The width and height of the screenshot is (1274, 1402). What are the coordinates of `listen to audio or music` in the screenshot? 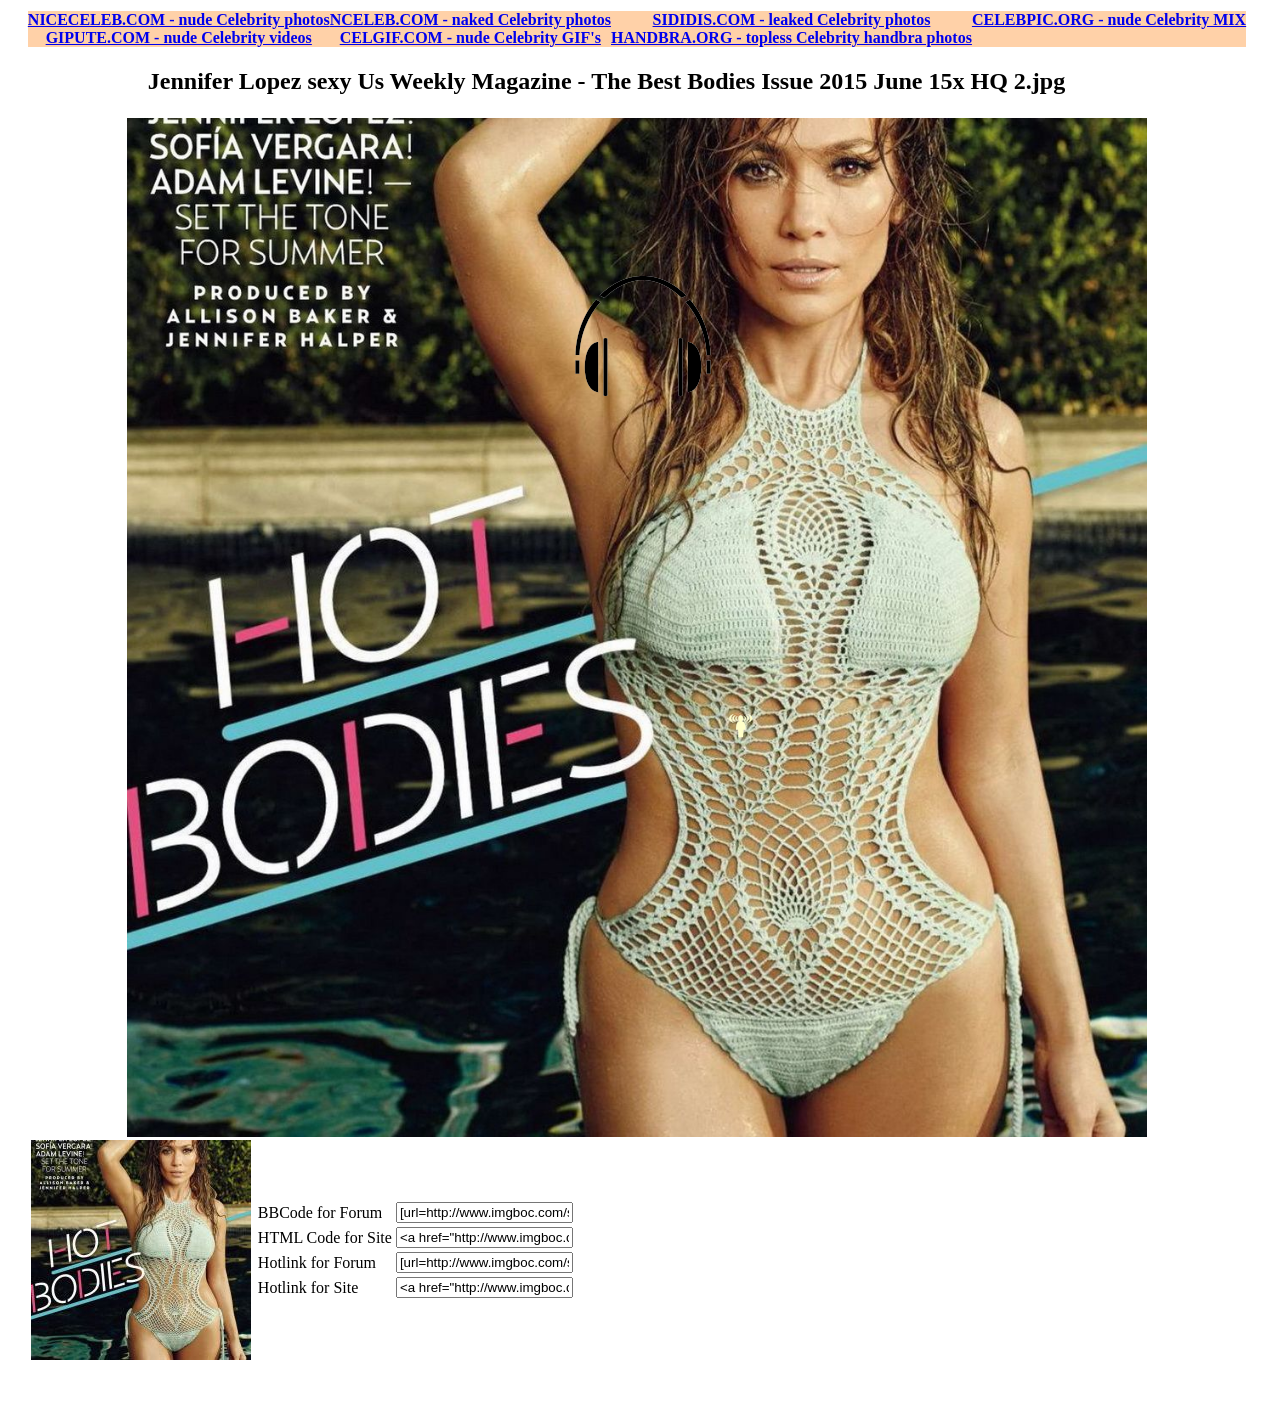 It's located at (643, 336).